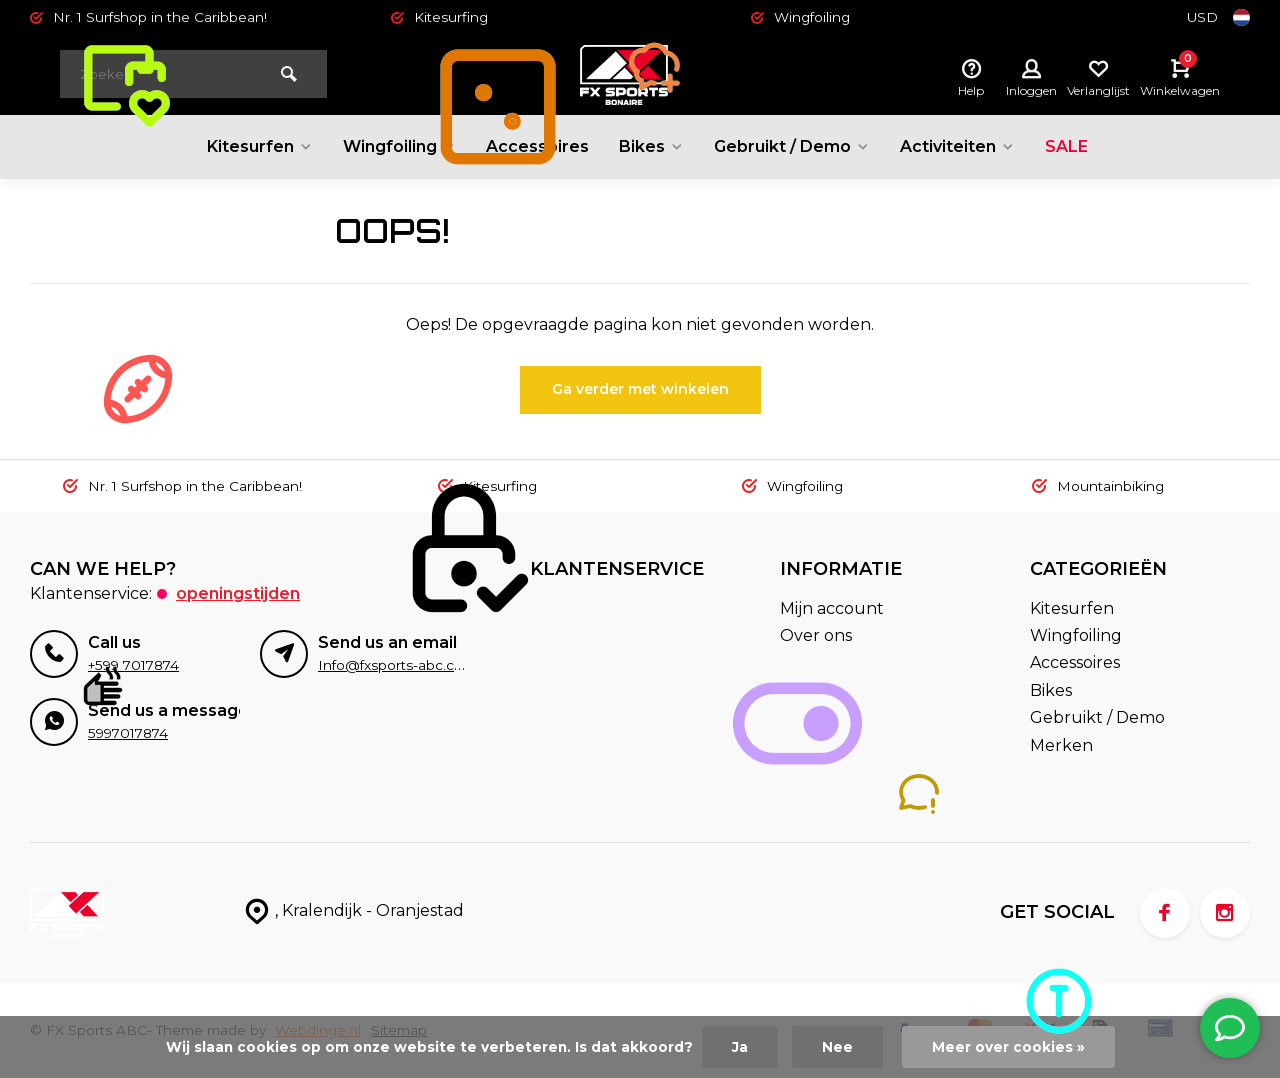 Image resolution: width=1280 pixels, height=1078 pixels. I want to click on access american football content or scores, so click(138, 389).